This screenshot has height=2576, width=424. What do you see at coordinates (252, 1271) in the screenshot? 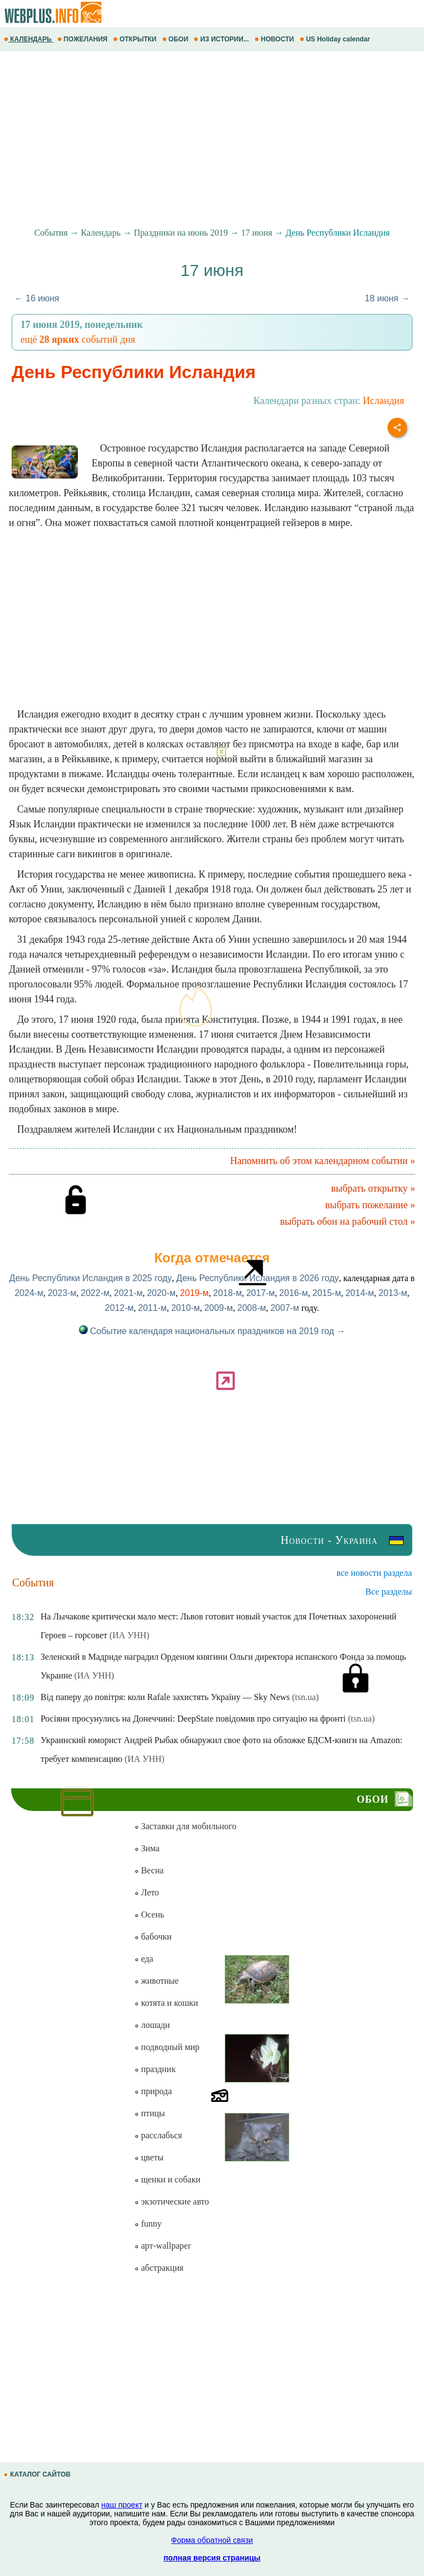
I see `open link in new window` at bounding box center [252, 1271].